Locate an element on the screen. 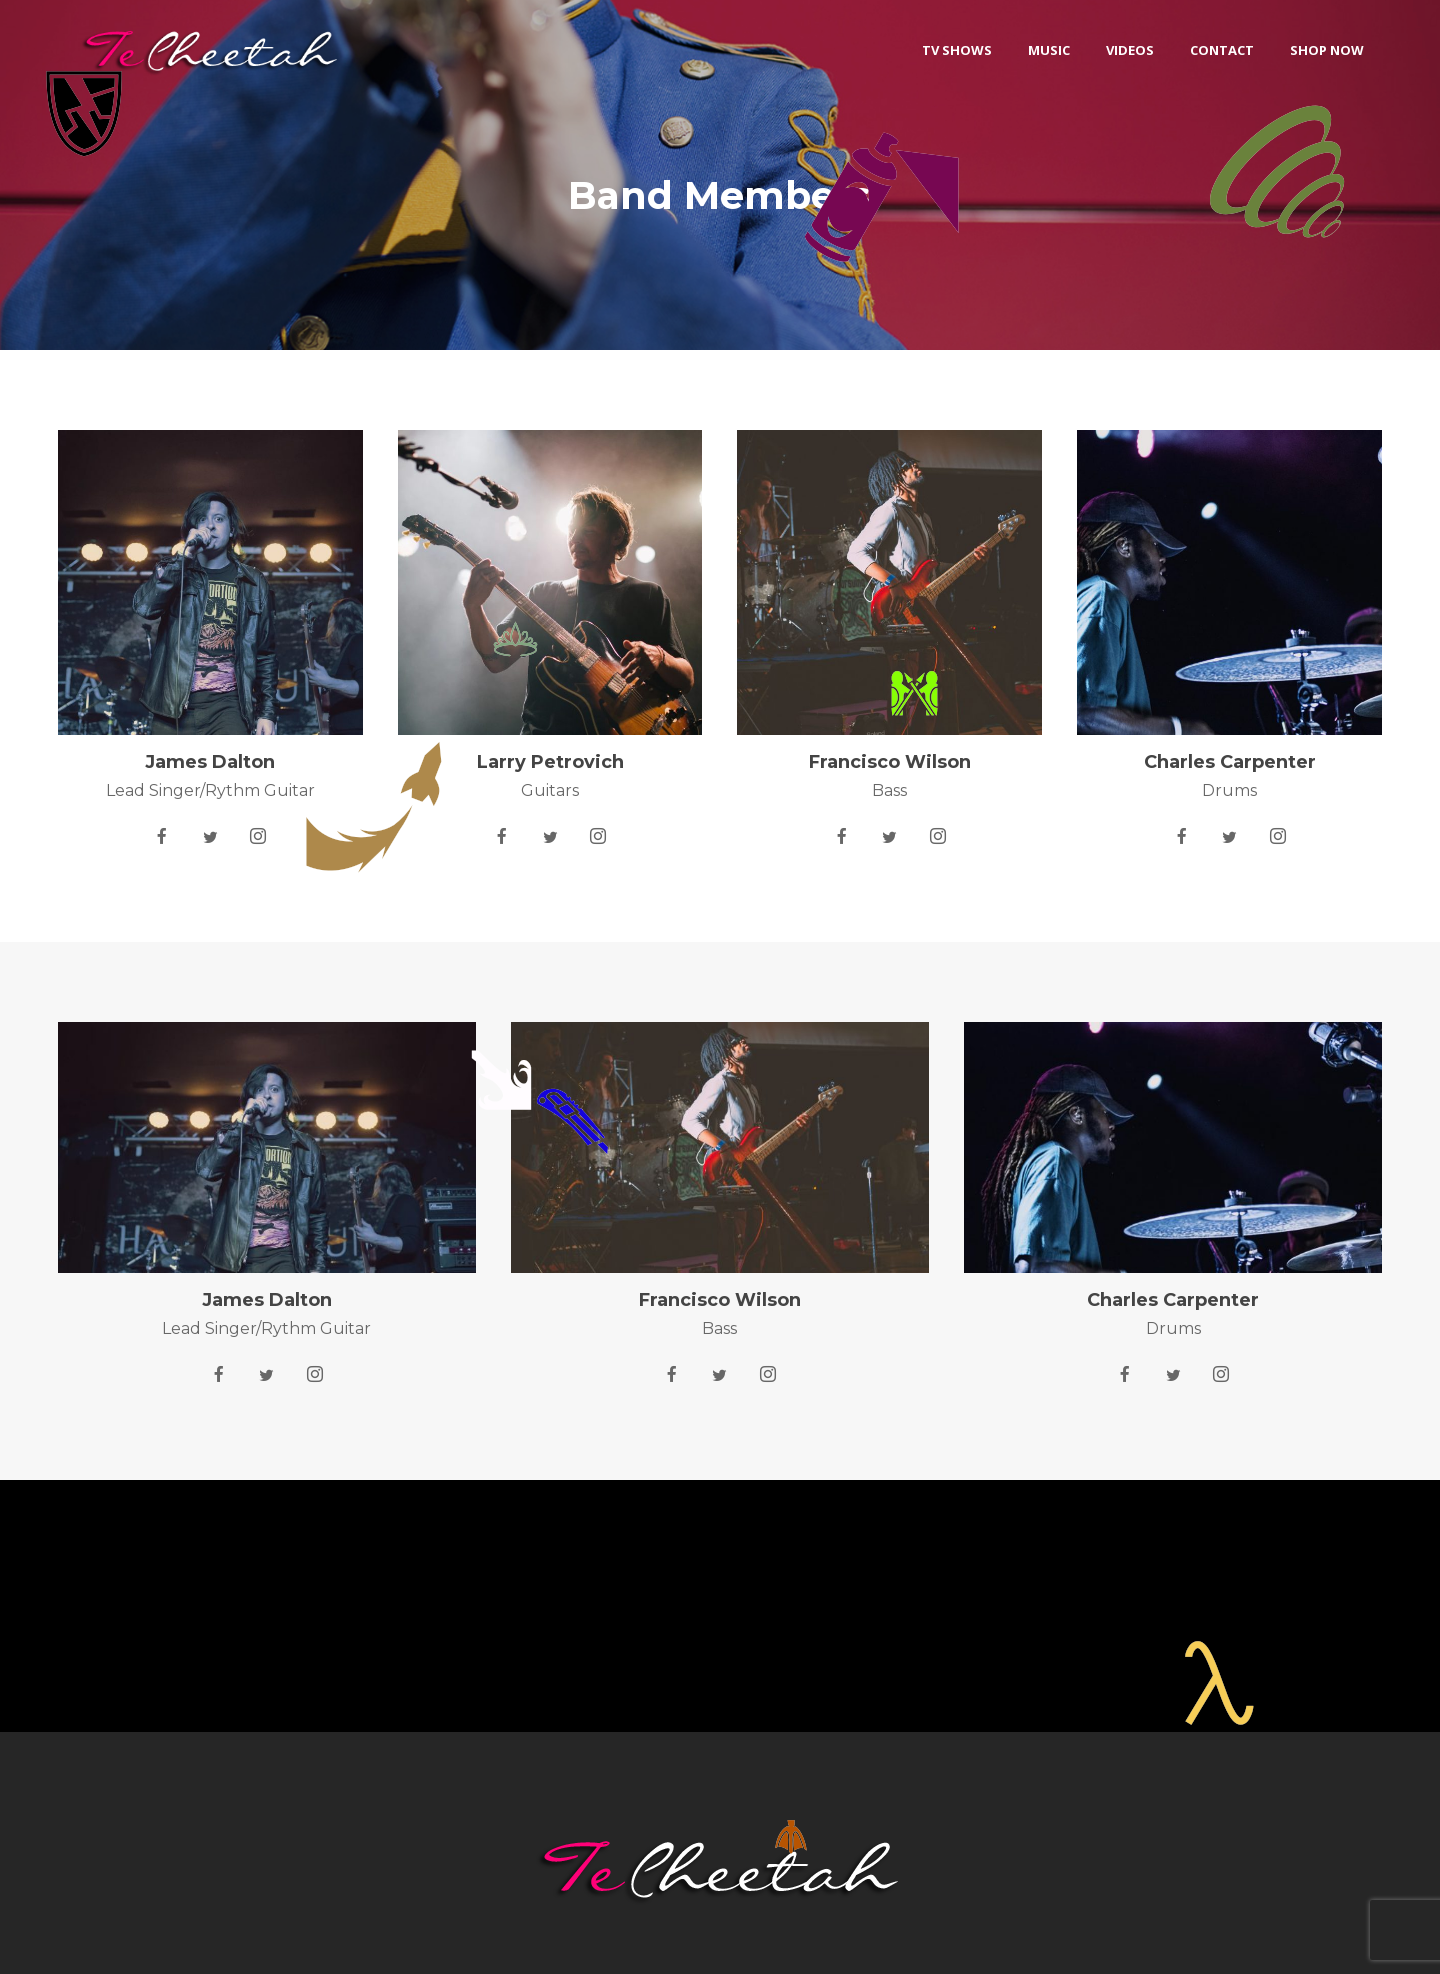  activate tornado or vortex ability in game is located at coordinates (1281, 175).